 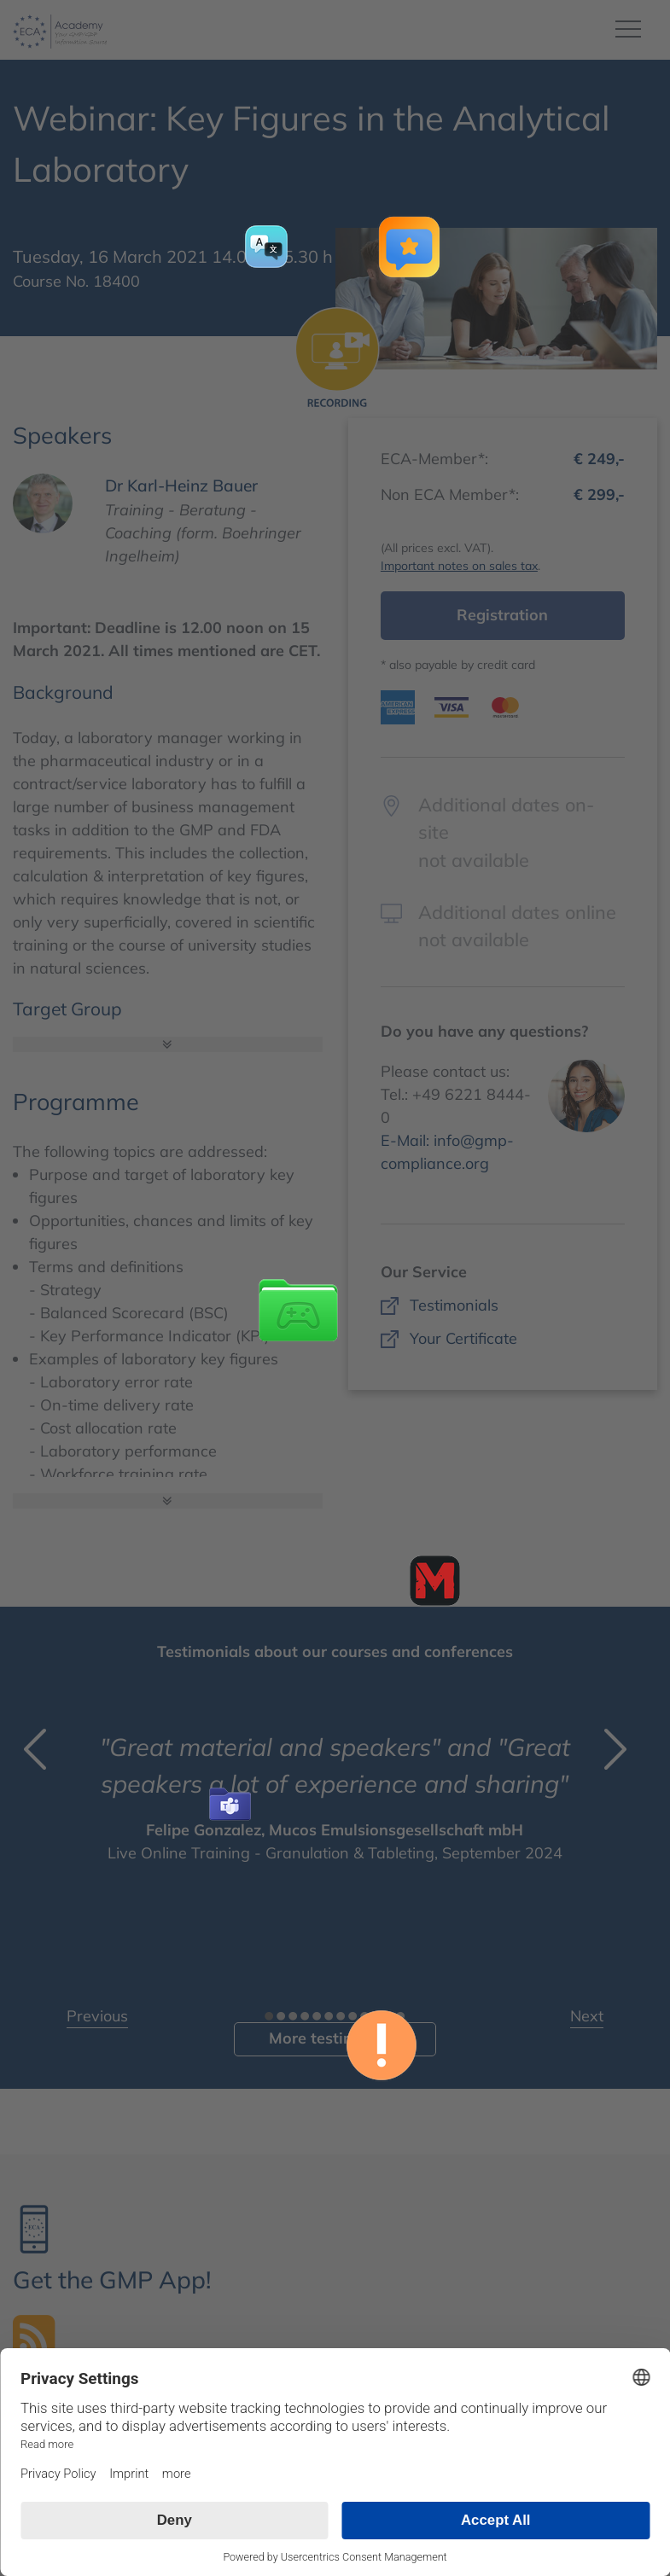 I want to click on open your games folder, so click(x=298, y=1310).